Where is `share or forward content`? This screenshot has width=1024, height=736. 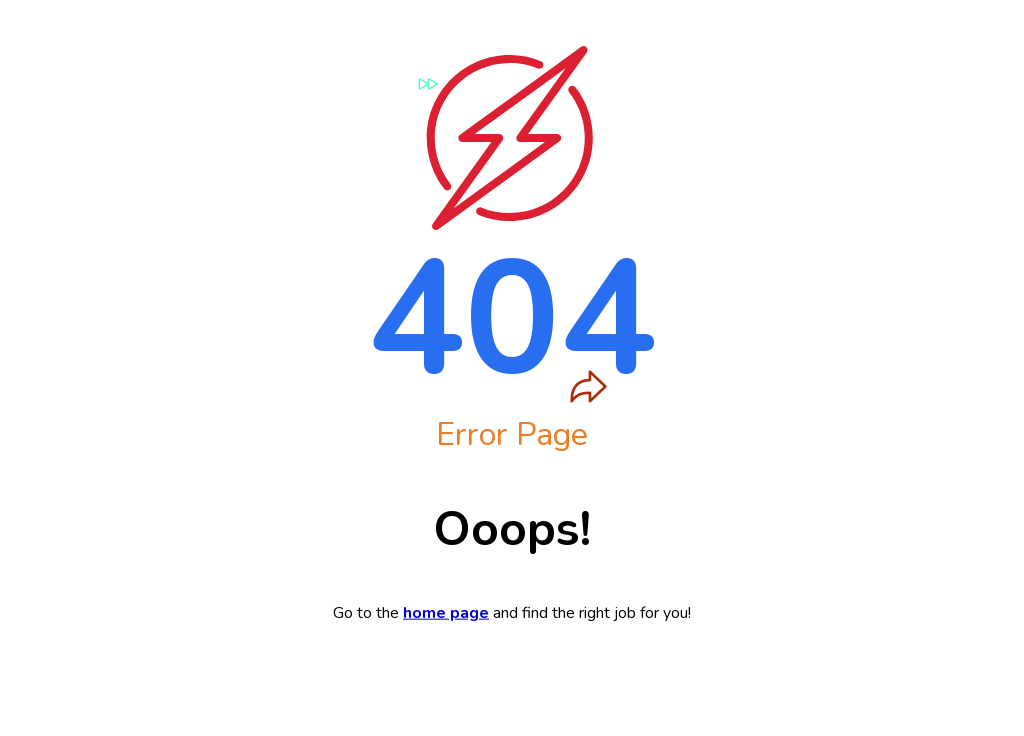
share or forward content is located at coordinates (588, 386).